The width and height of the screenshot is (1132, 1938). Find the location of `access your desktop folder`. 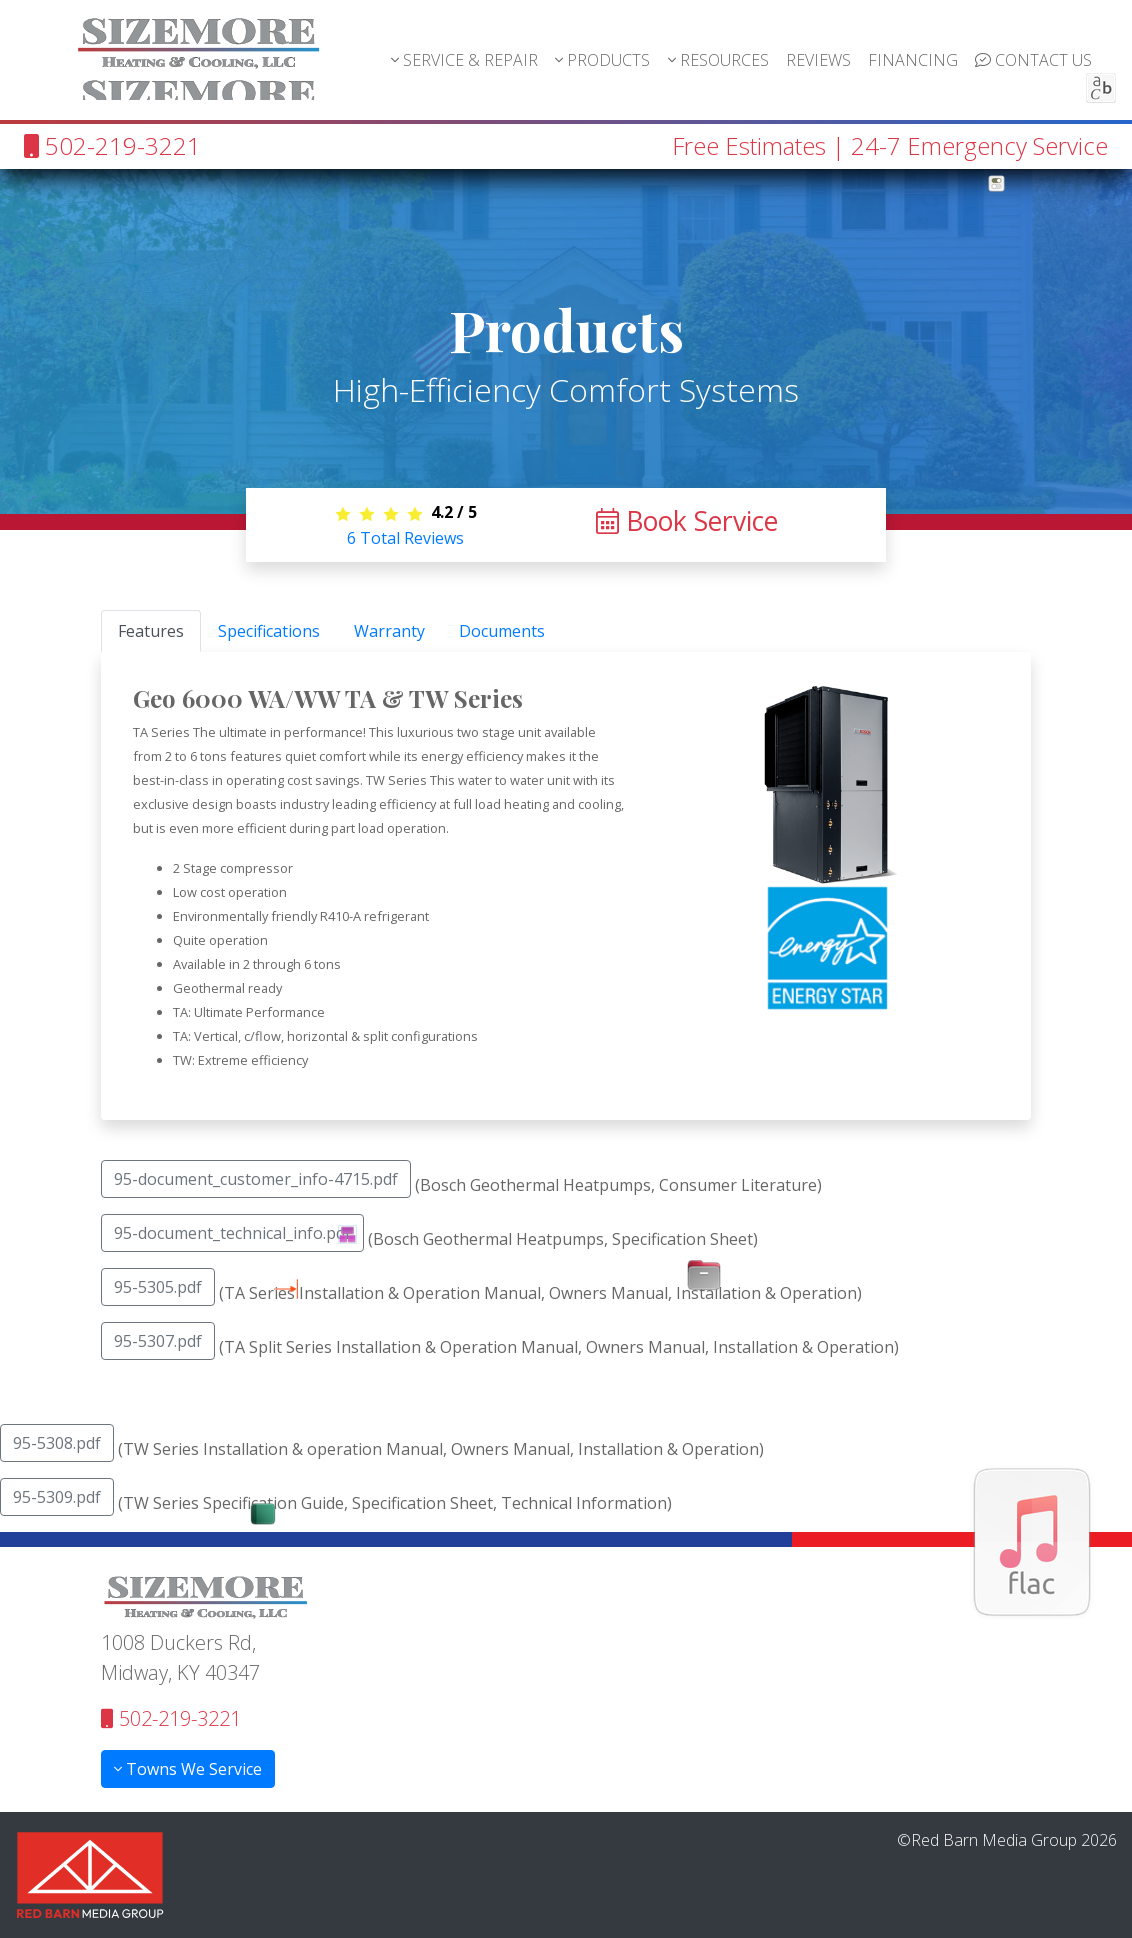

access your desktop folder is located at coordinates (263, 1513).